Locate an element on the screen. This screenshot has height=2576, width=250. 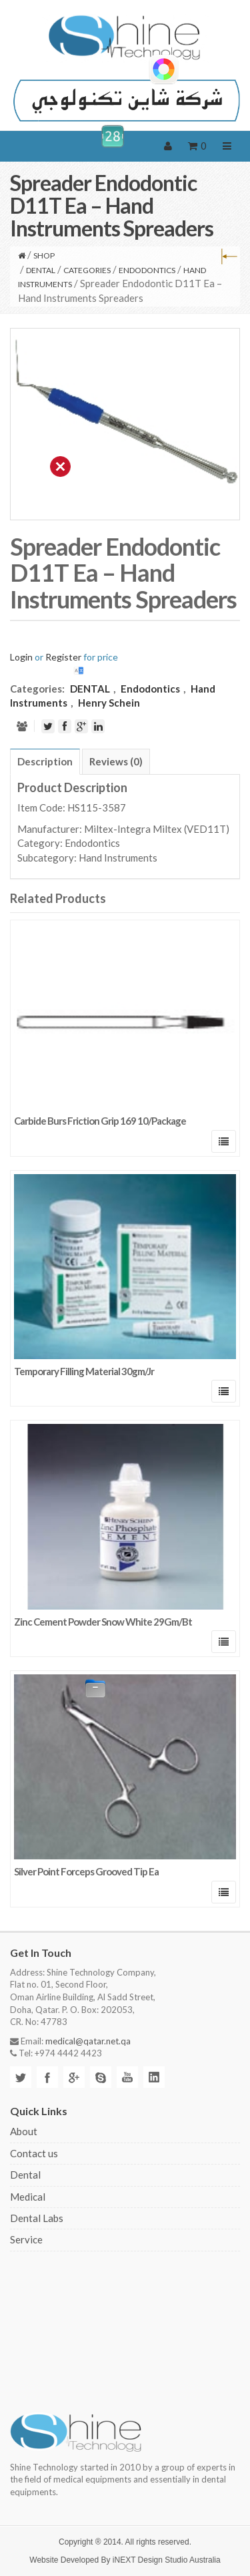
close the current dialog or modal window is located at coordinates (60, 466).